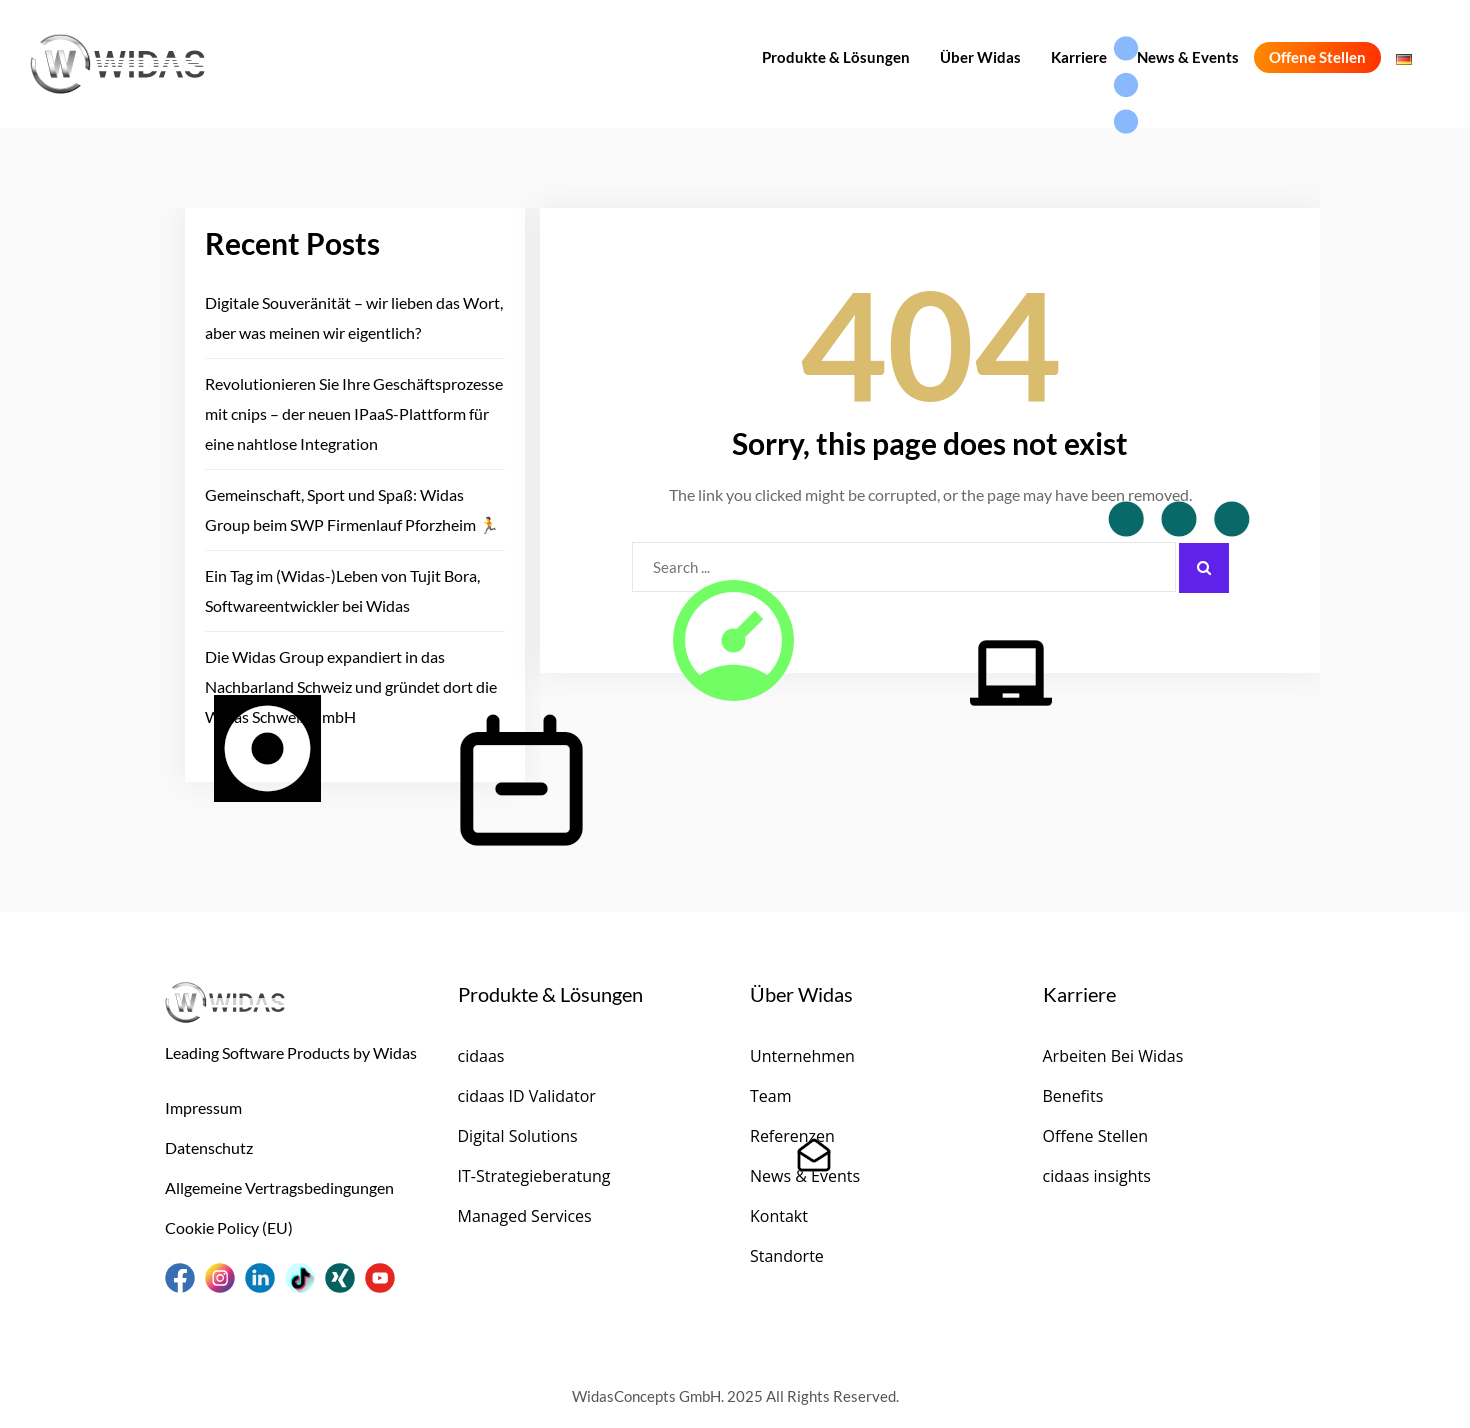  Describe the element at coordinates (814, 1155) in the screenshot. I see `view an opened or read email message` at that location.